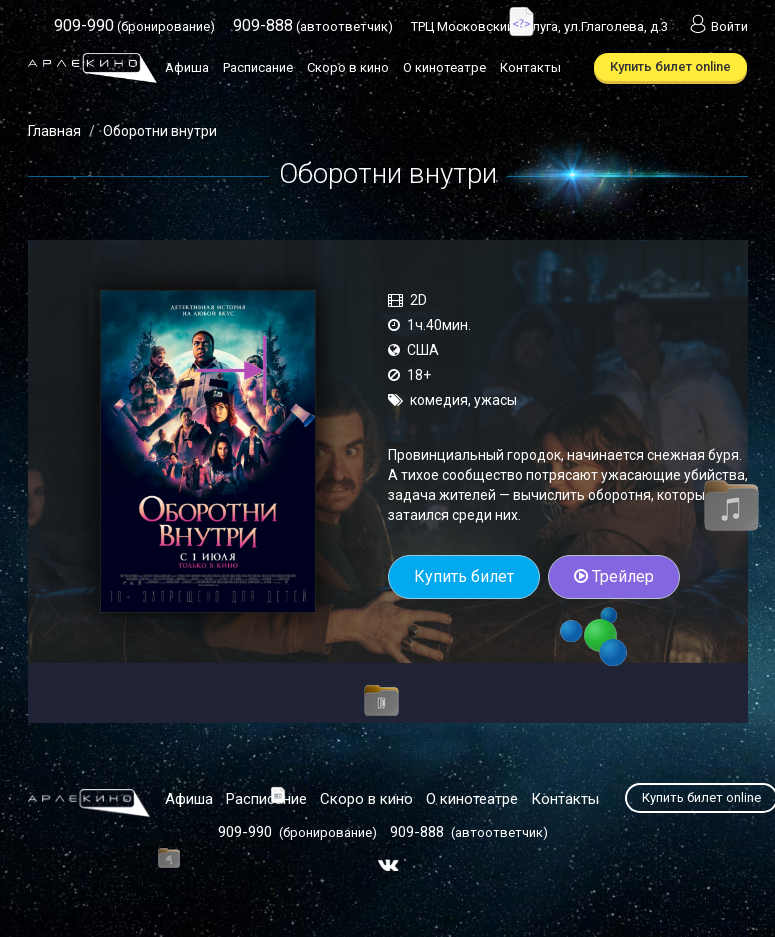 The image size is (775, 937). I want to click on access your templates folder, so click(381, 700).